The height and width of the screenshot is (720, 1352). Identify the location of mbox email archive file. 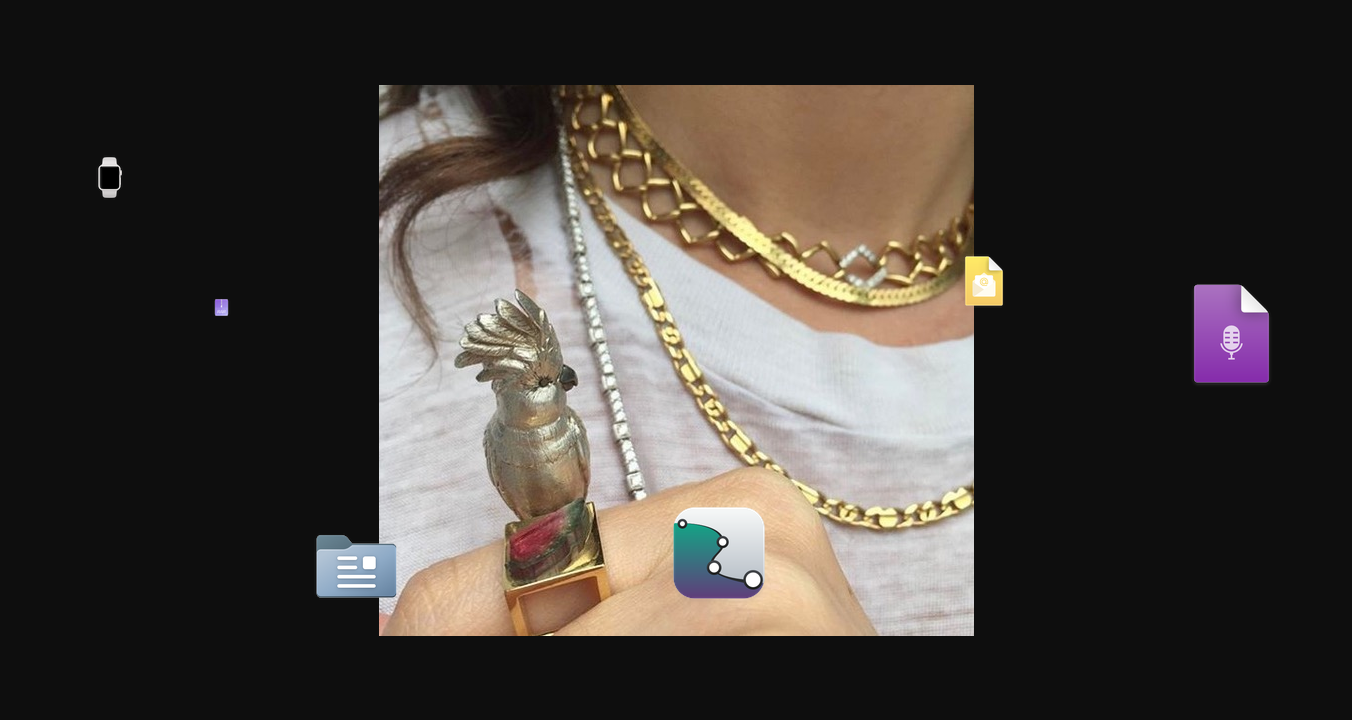
(984, 281).